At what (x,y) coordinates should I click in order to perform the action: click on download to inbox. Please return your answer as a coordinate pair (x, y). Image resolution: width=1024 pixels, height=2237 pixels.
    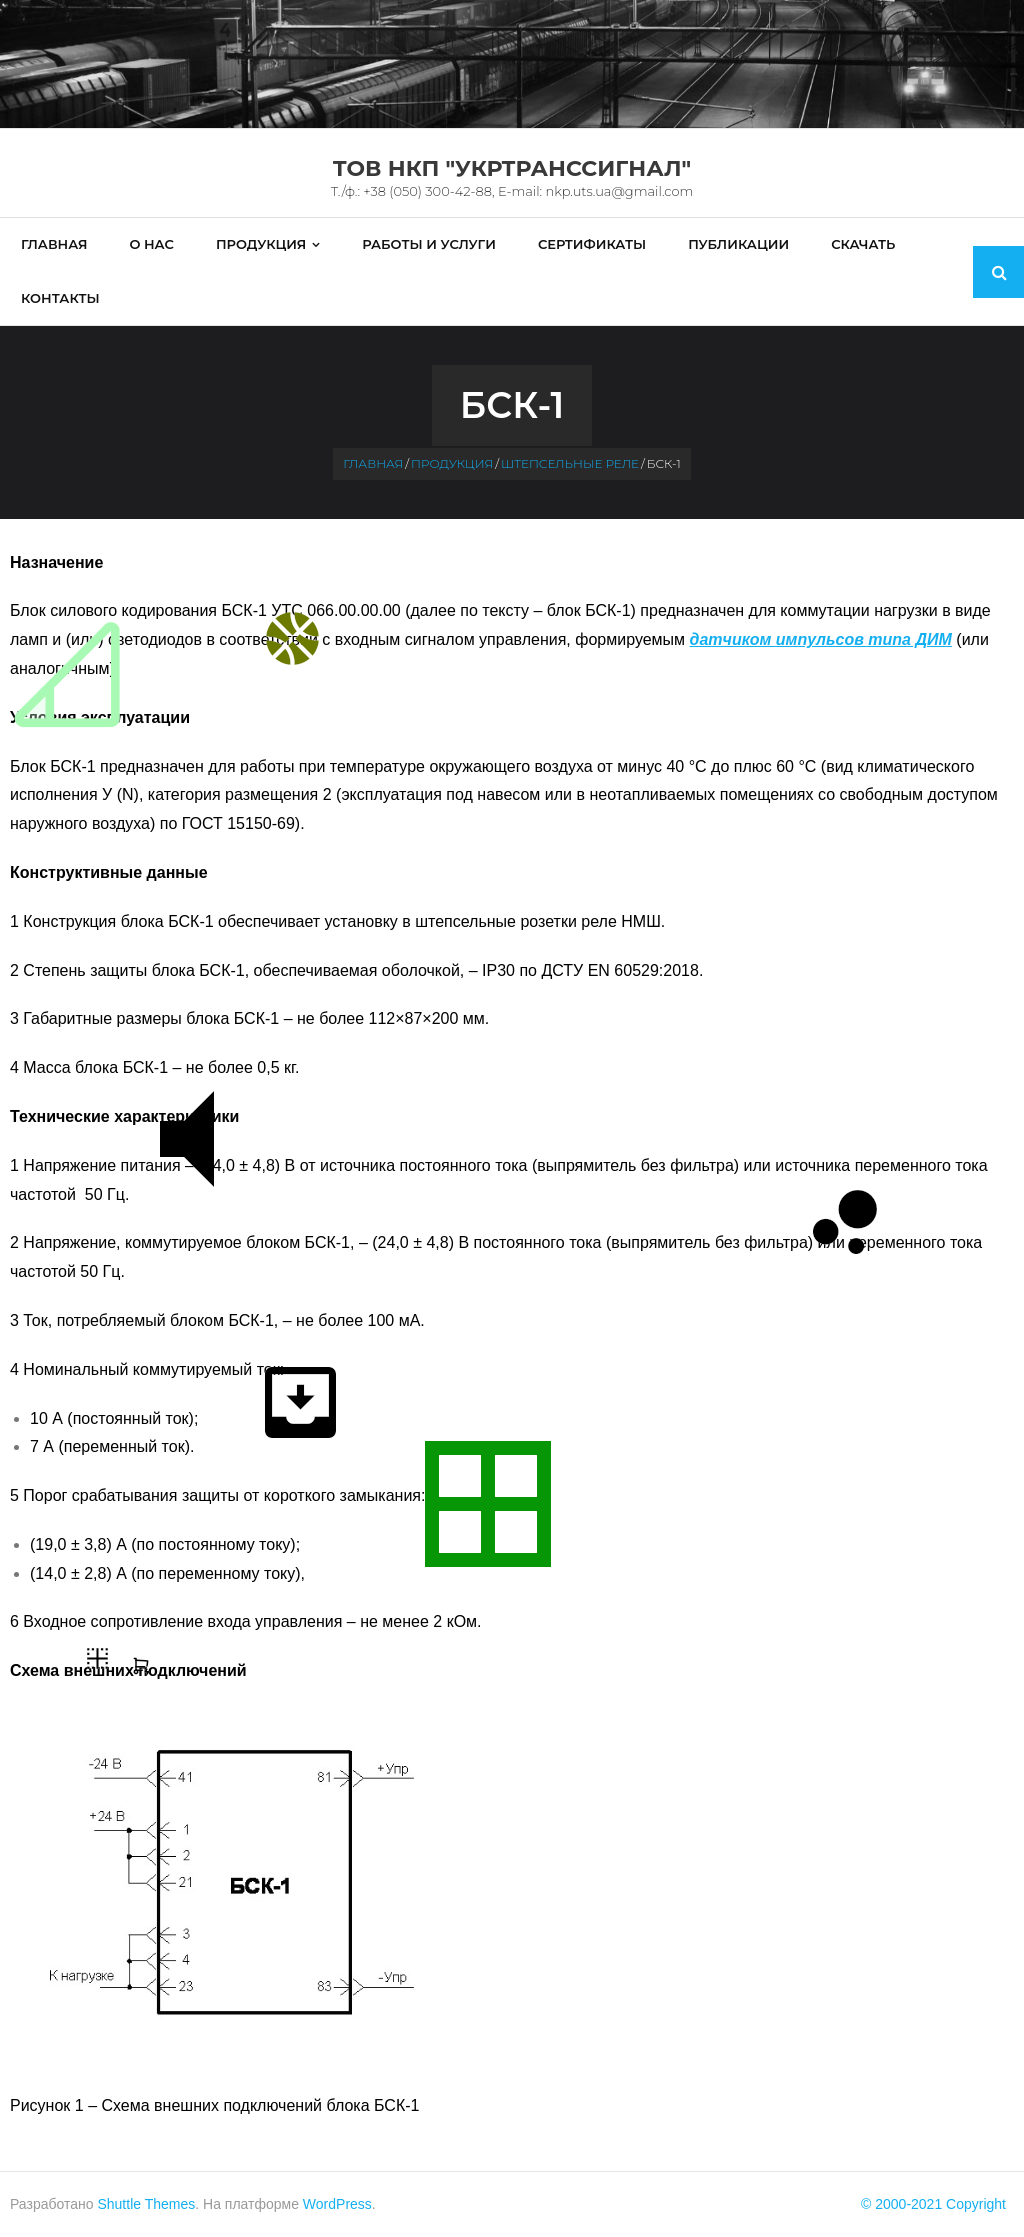
    Looking at the image, I should click on (300, 1402).